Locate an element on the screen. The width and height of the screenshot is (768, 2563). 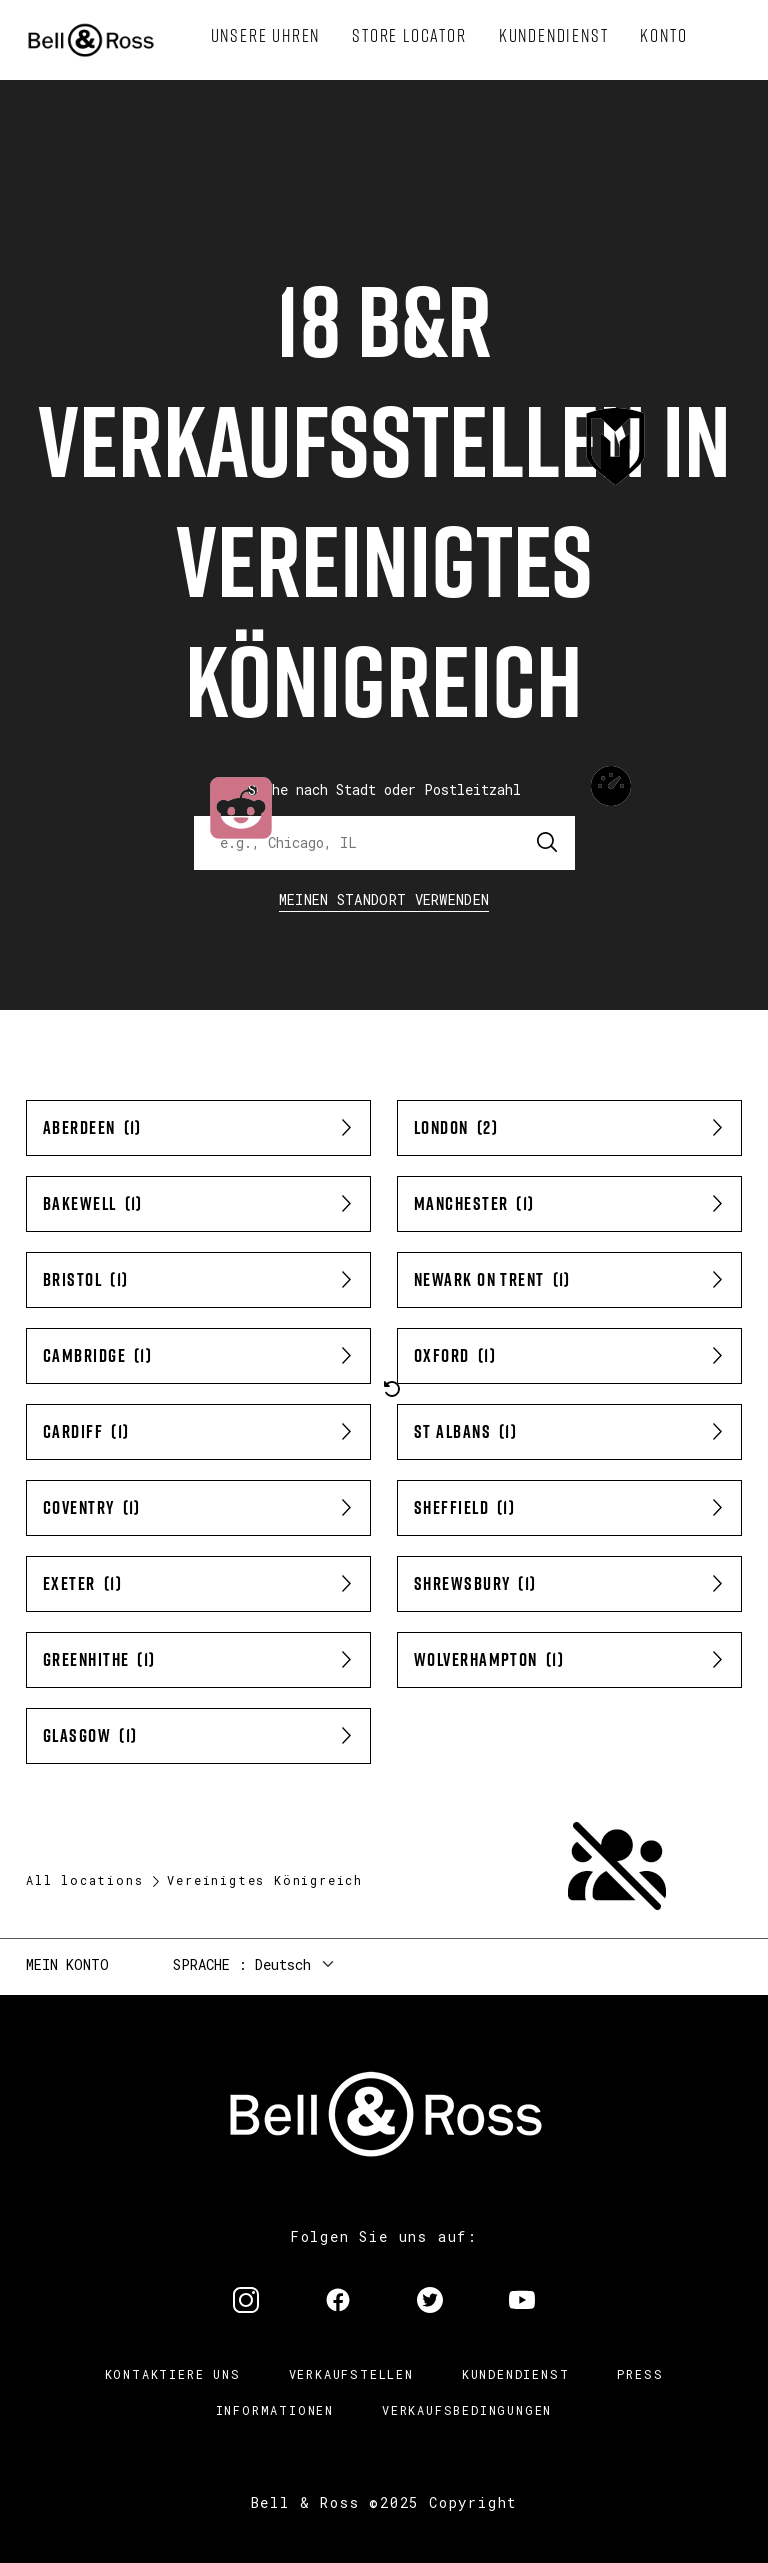
open reddit app is located at coordinates (241, 808).